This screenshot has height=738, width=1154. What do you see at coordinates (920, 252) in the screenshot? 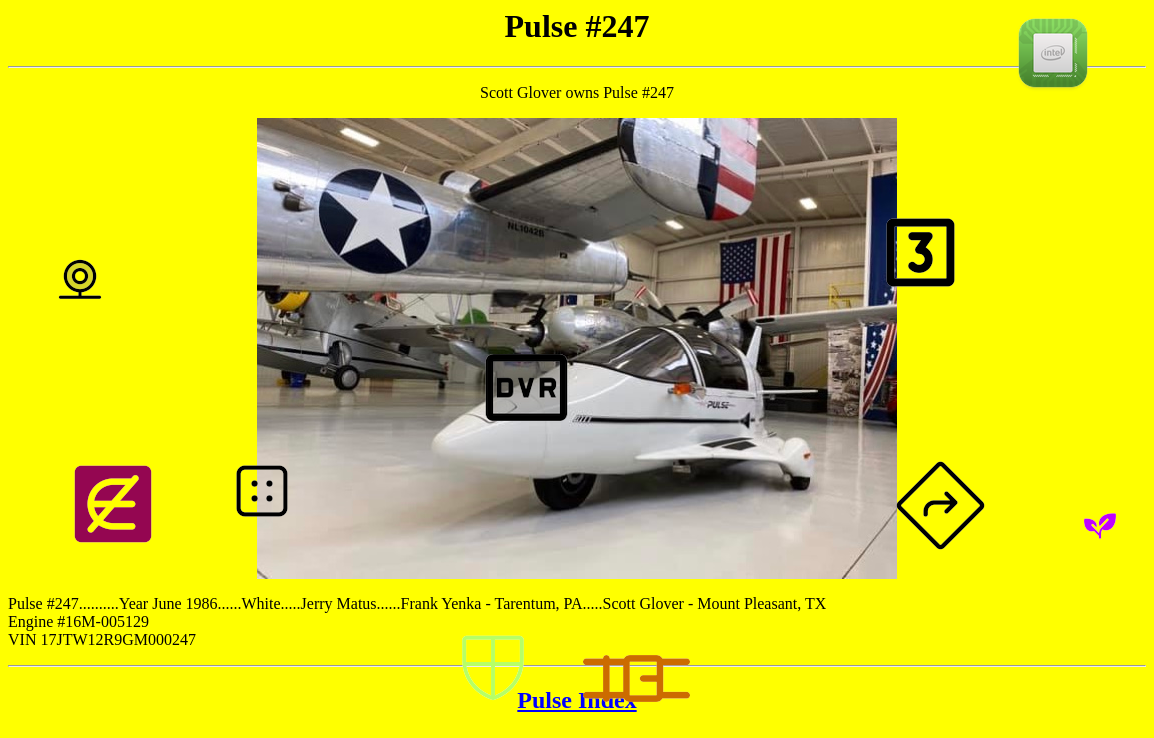
I see `indicates step three in a numbered sequence` at bounding box center [920, 252].